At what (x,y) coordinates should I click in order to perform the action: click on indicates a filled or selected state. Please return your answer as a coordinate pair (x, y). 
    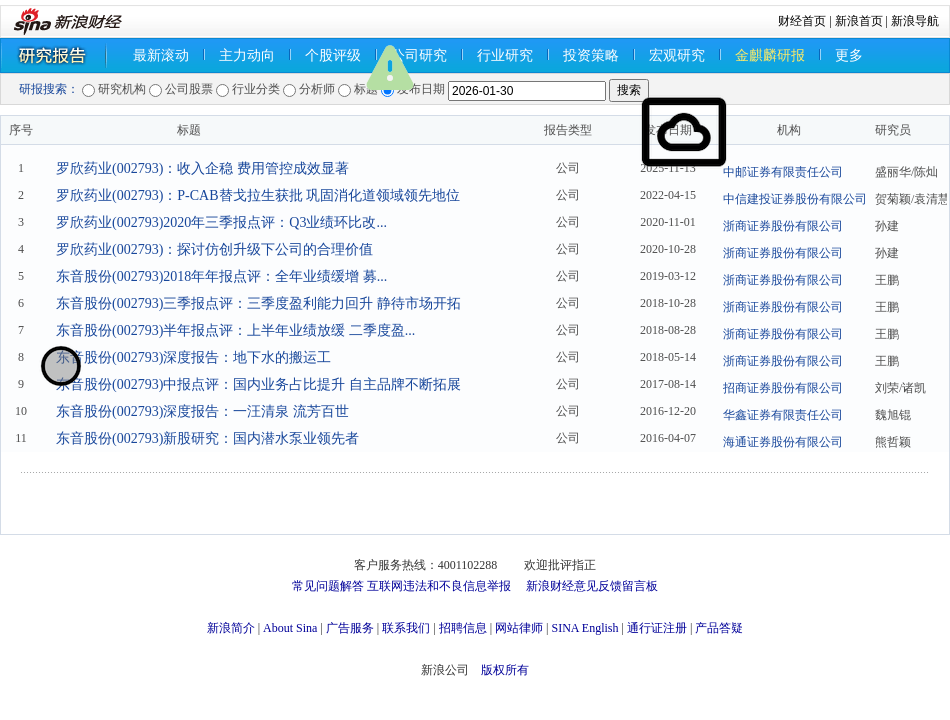
    Looking at the image, I should click on (61, 366).